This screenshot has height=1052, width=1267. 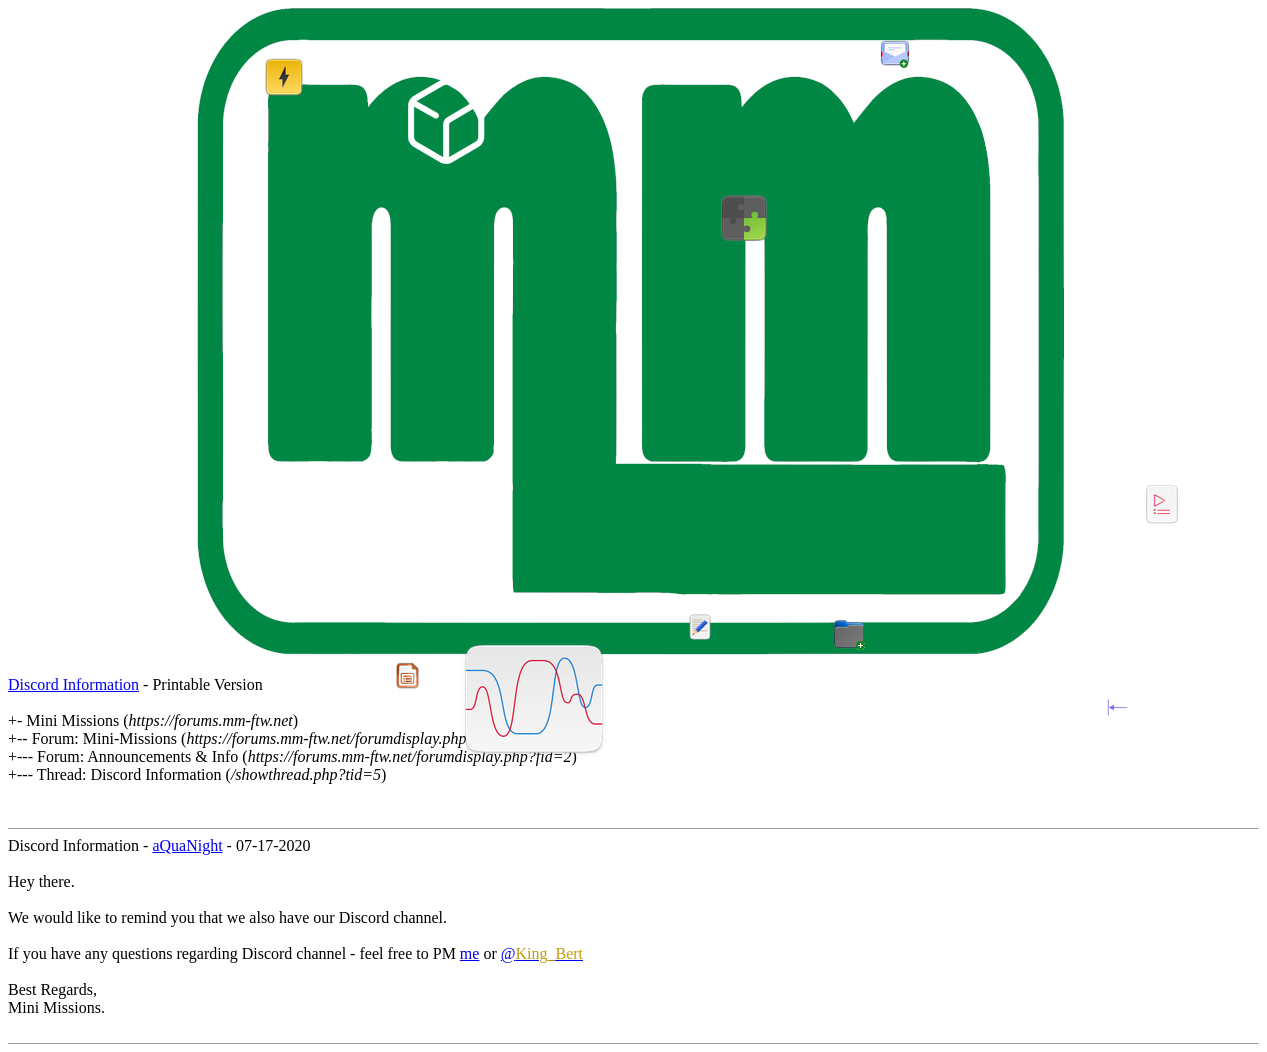 What do you see at coordinates (1162, 504) in the screenshot?
I see `an mpegurl audio playlist file` at bounding box center [1162, 504].